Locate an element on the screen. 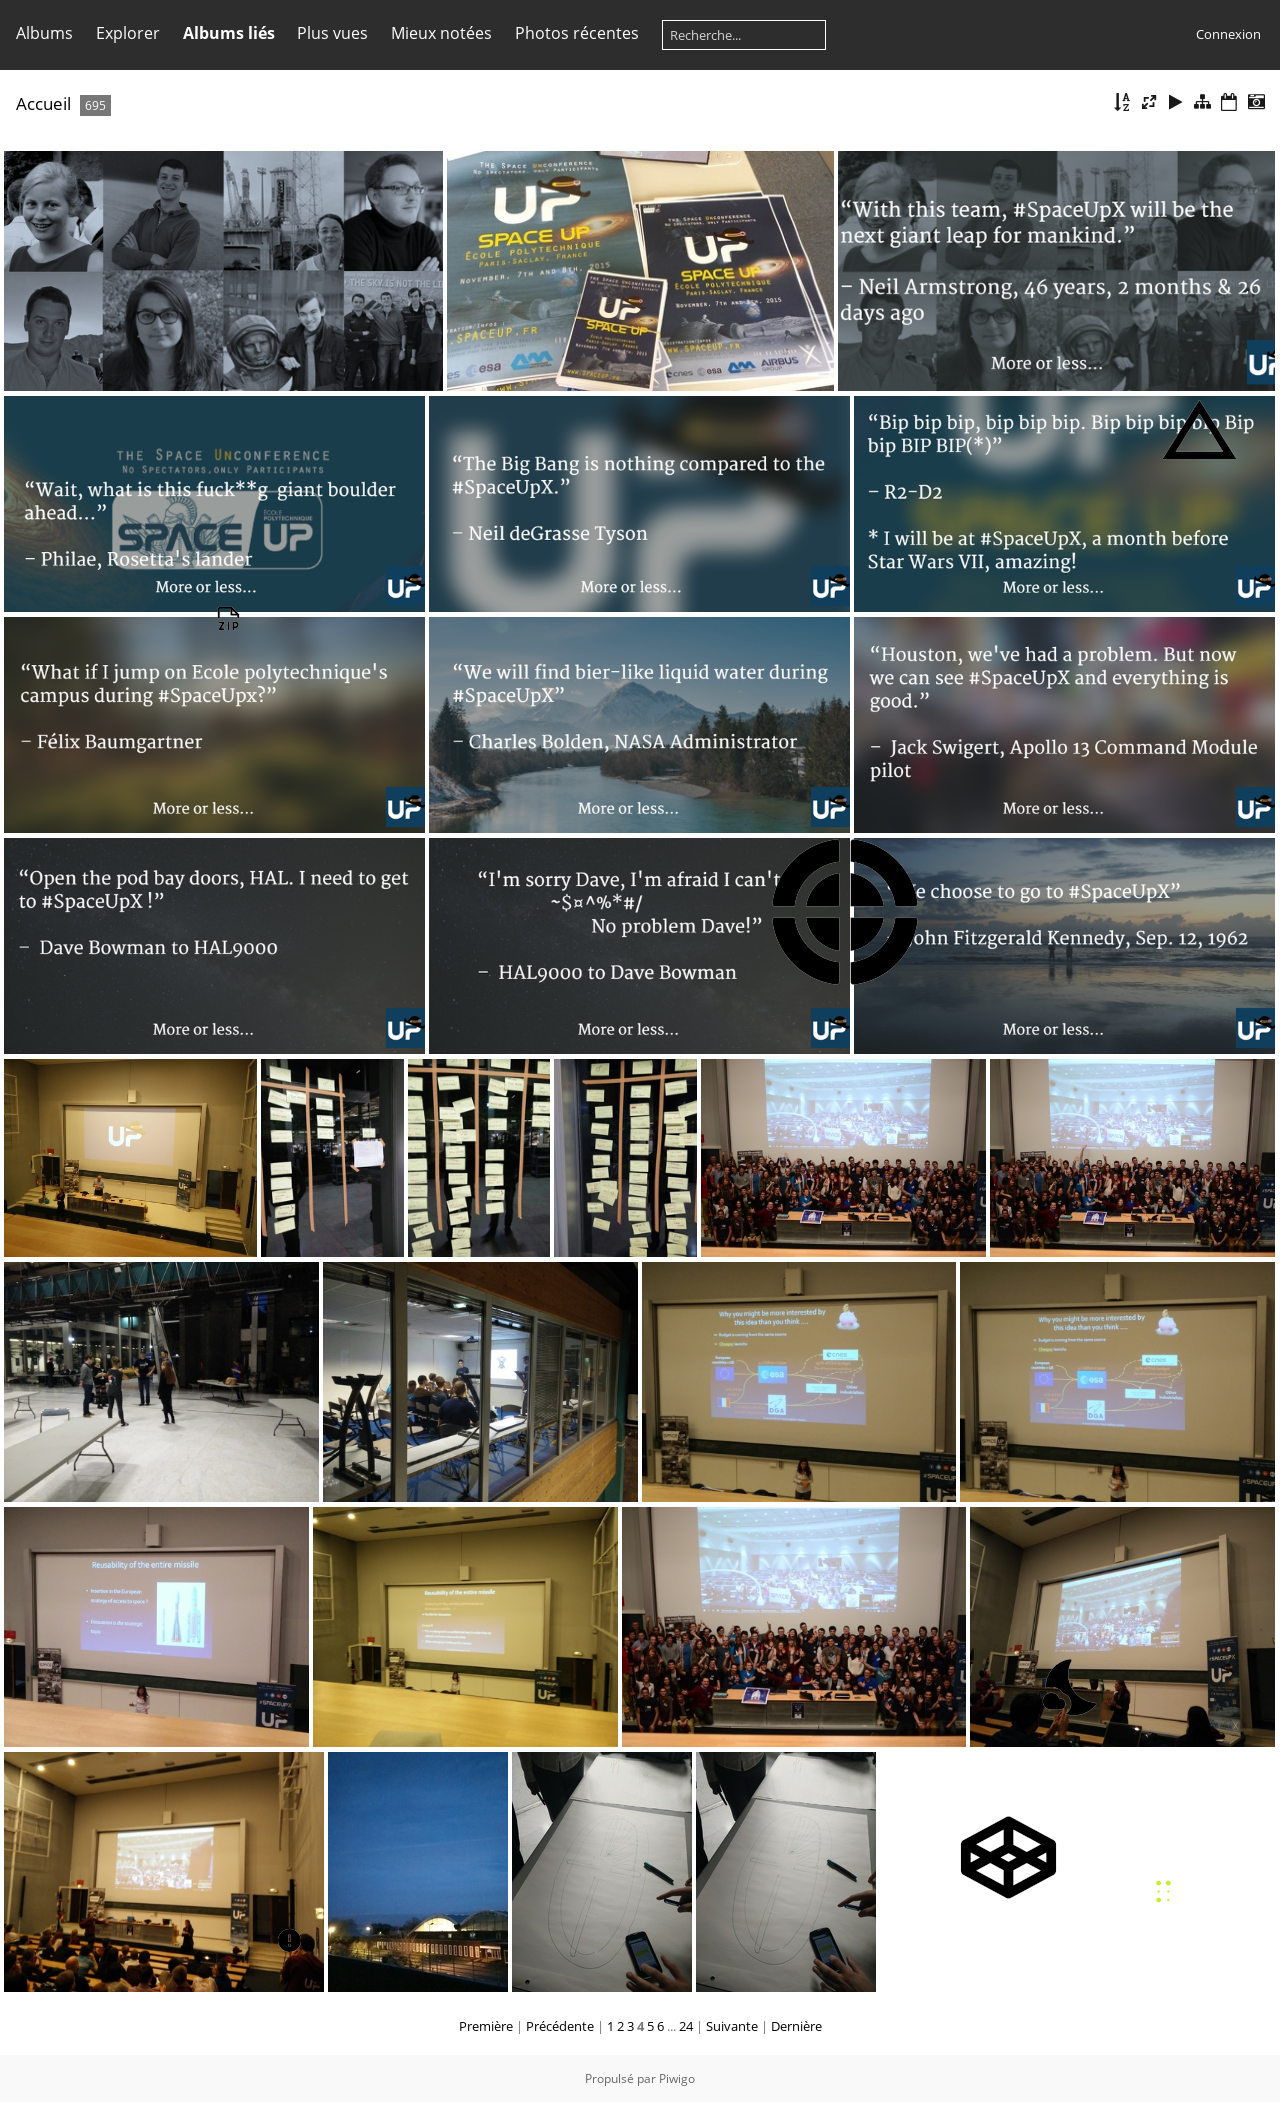  indicates an error or warning state is located at coordinates (289, 1940).